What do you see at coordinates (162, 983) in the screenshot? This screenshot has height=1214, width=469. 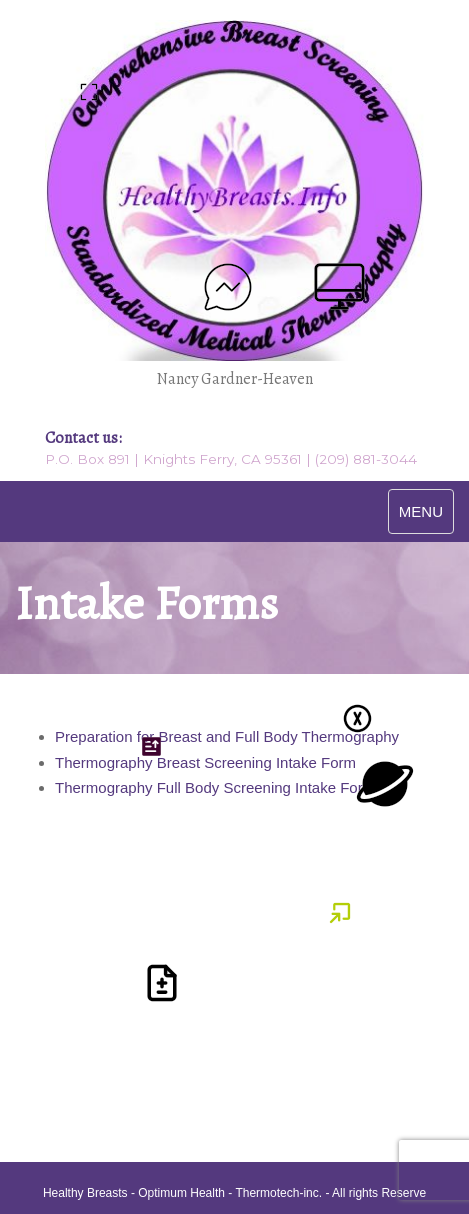 I see `view file differences or changes` at bounding box center [162, 983].